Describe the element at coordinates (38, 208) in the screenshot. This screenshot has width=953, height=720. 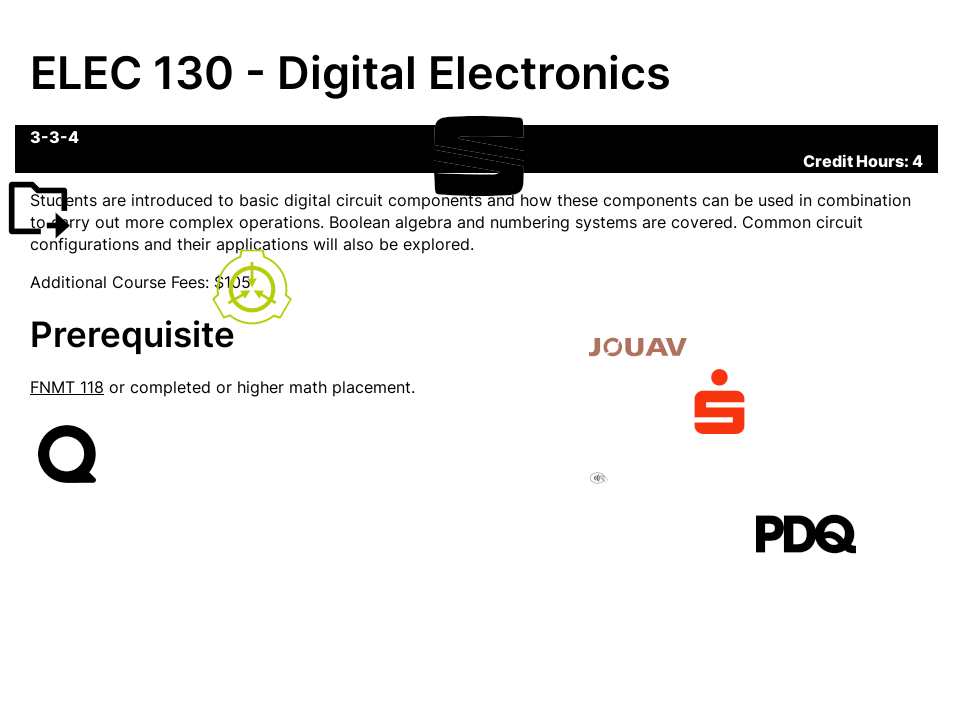
I see `share a folder with others` at that location.